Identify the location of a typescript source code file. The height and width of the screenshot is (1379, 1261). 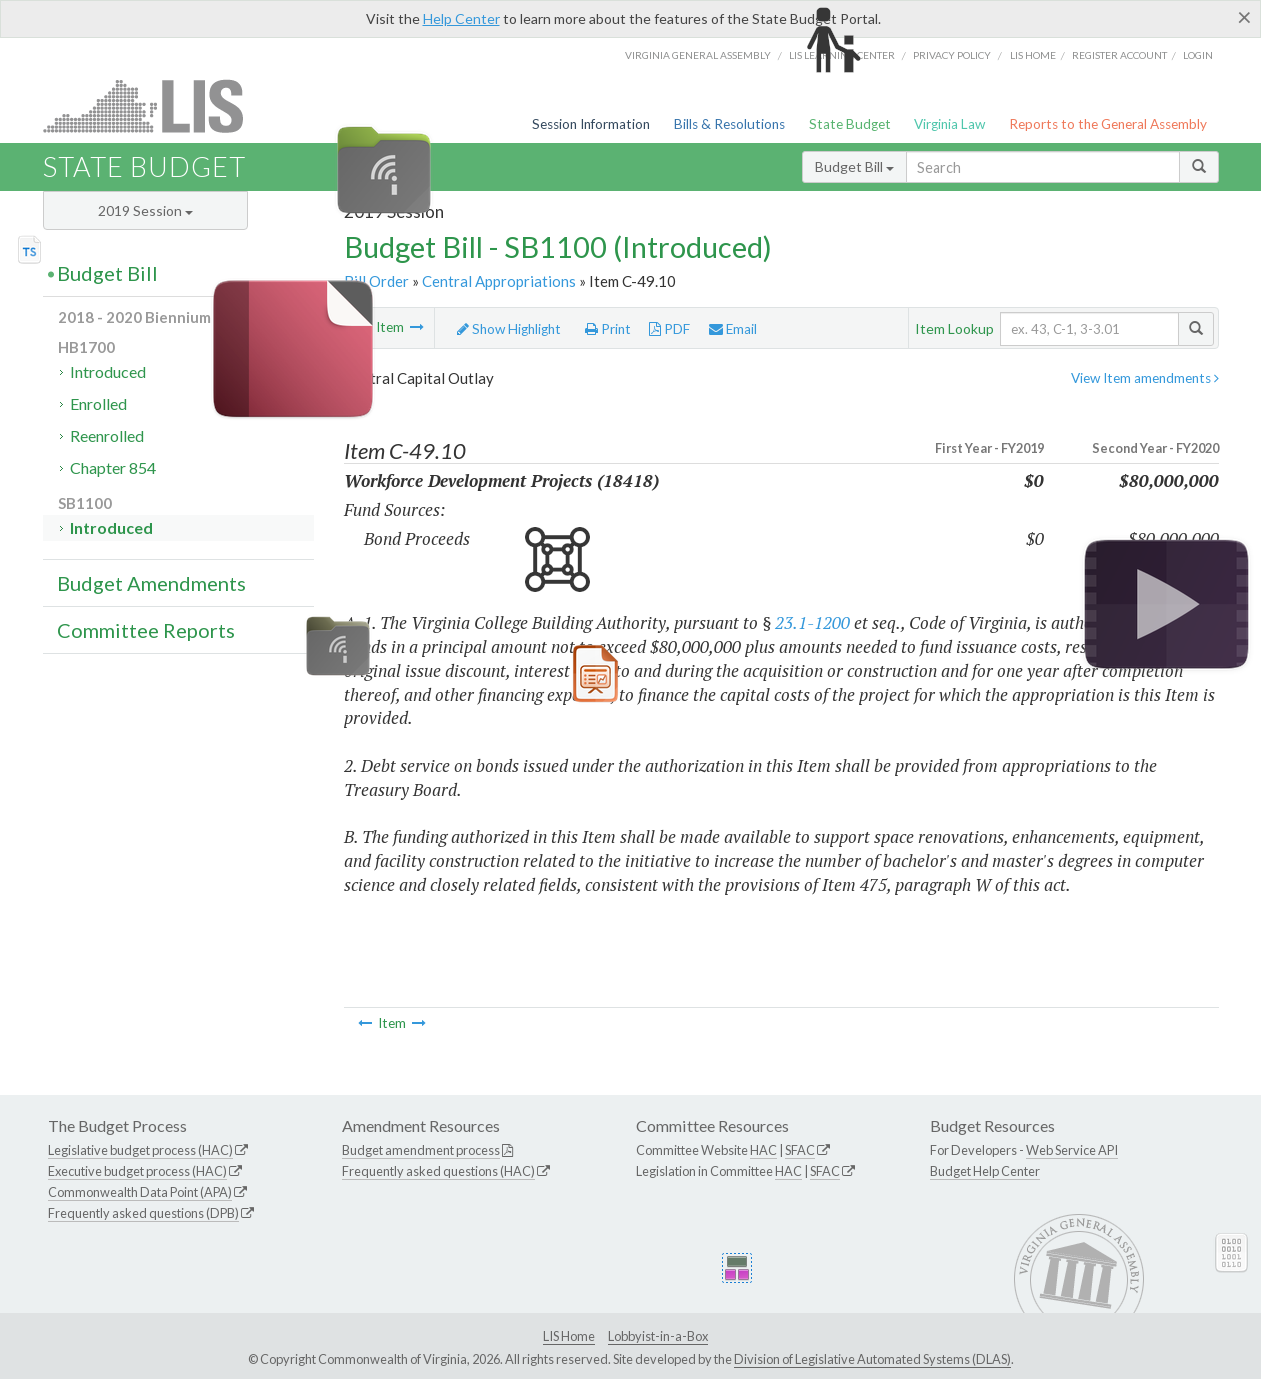
(29, 249).